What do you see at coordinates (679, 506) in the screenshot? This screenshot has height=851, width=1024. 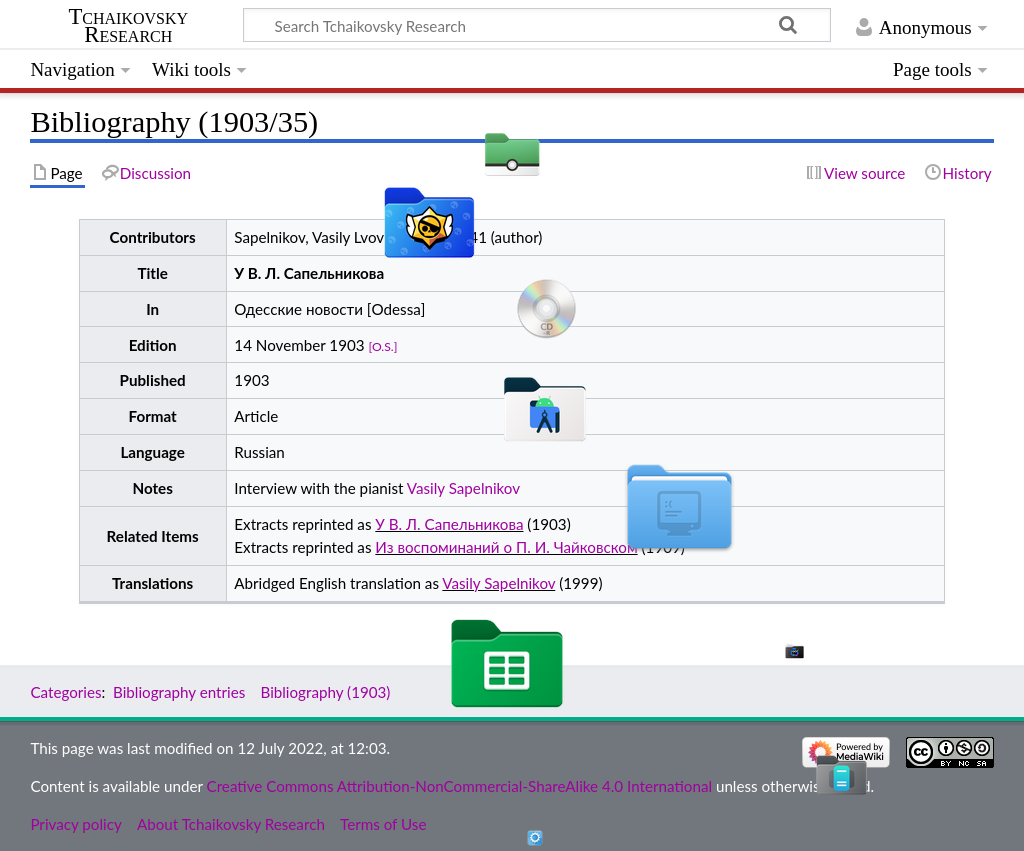 I see `open PC or windows computer folder` at bounding box center [679, 506].